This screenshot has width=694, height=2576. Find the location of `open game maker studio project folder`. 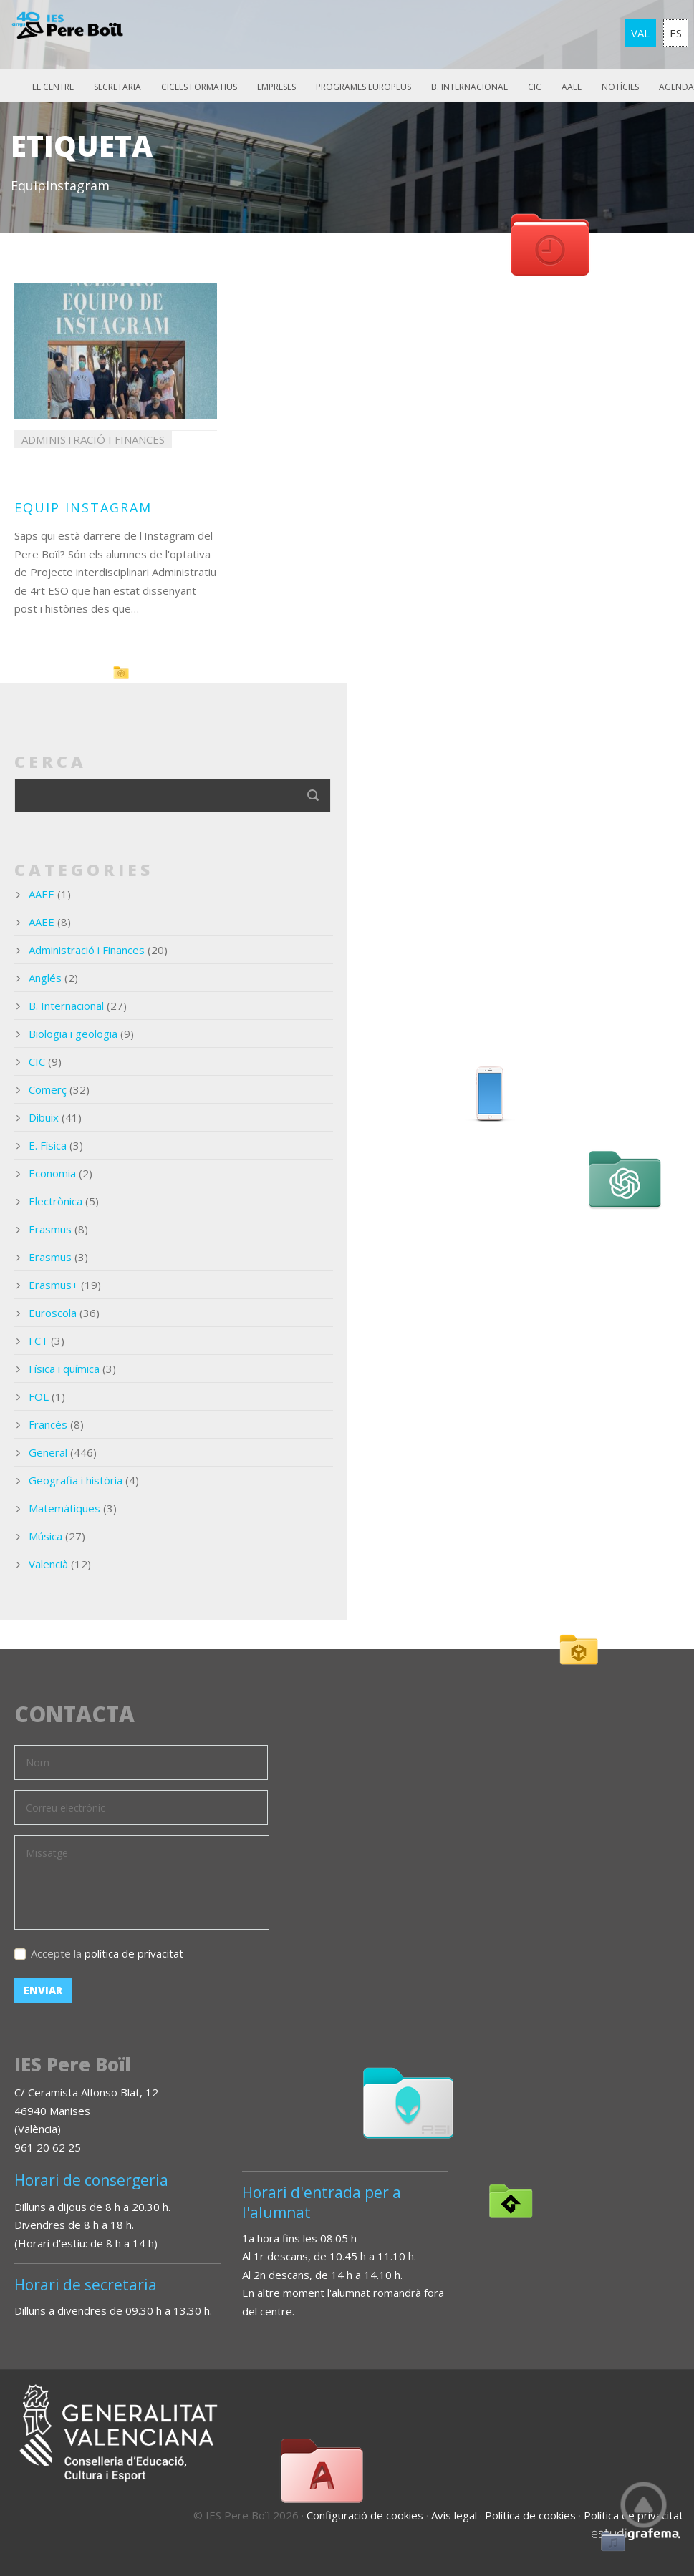

open game maker studio project folder is located at coordinates (511, 2202).